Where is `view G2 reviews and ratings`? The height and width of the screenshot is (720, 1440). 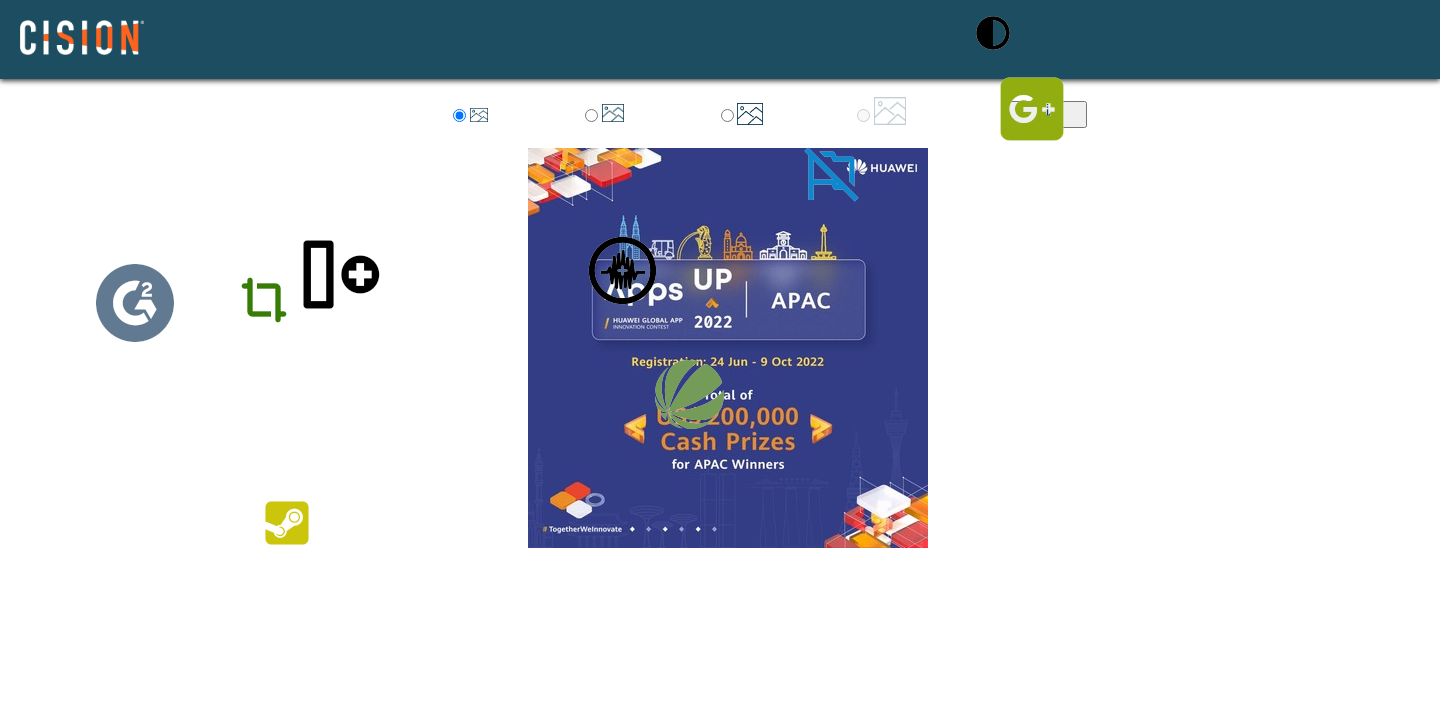 view G2 reviews and ratings is located at coordinates (135, 303).